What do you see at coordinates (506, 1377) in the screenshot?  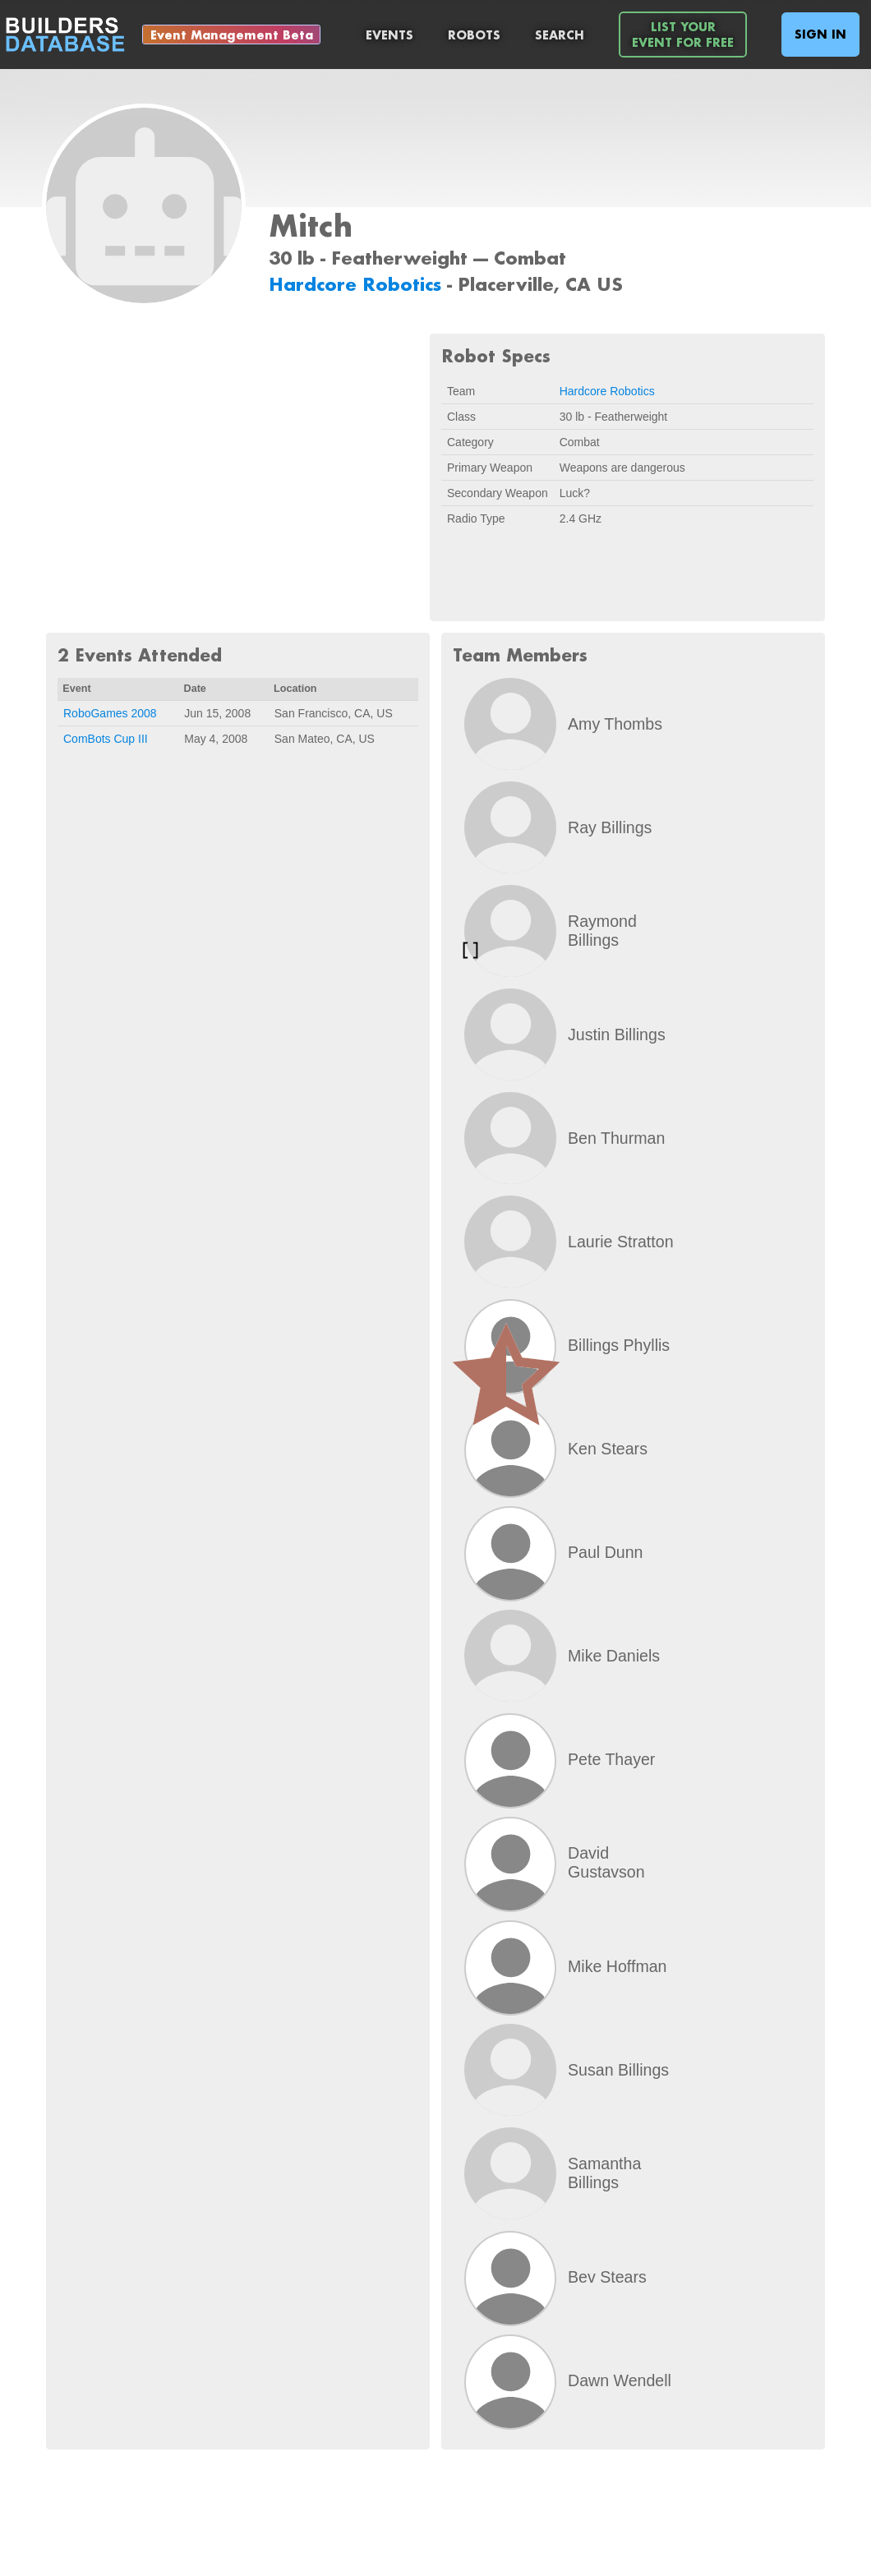 I see `indicates a partial or half rating` at bounding box center [506, 1377].